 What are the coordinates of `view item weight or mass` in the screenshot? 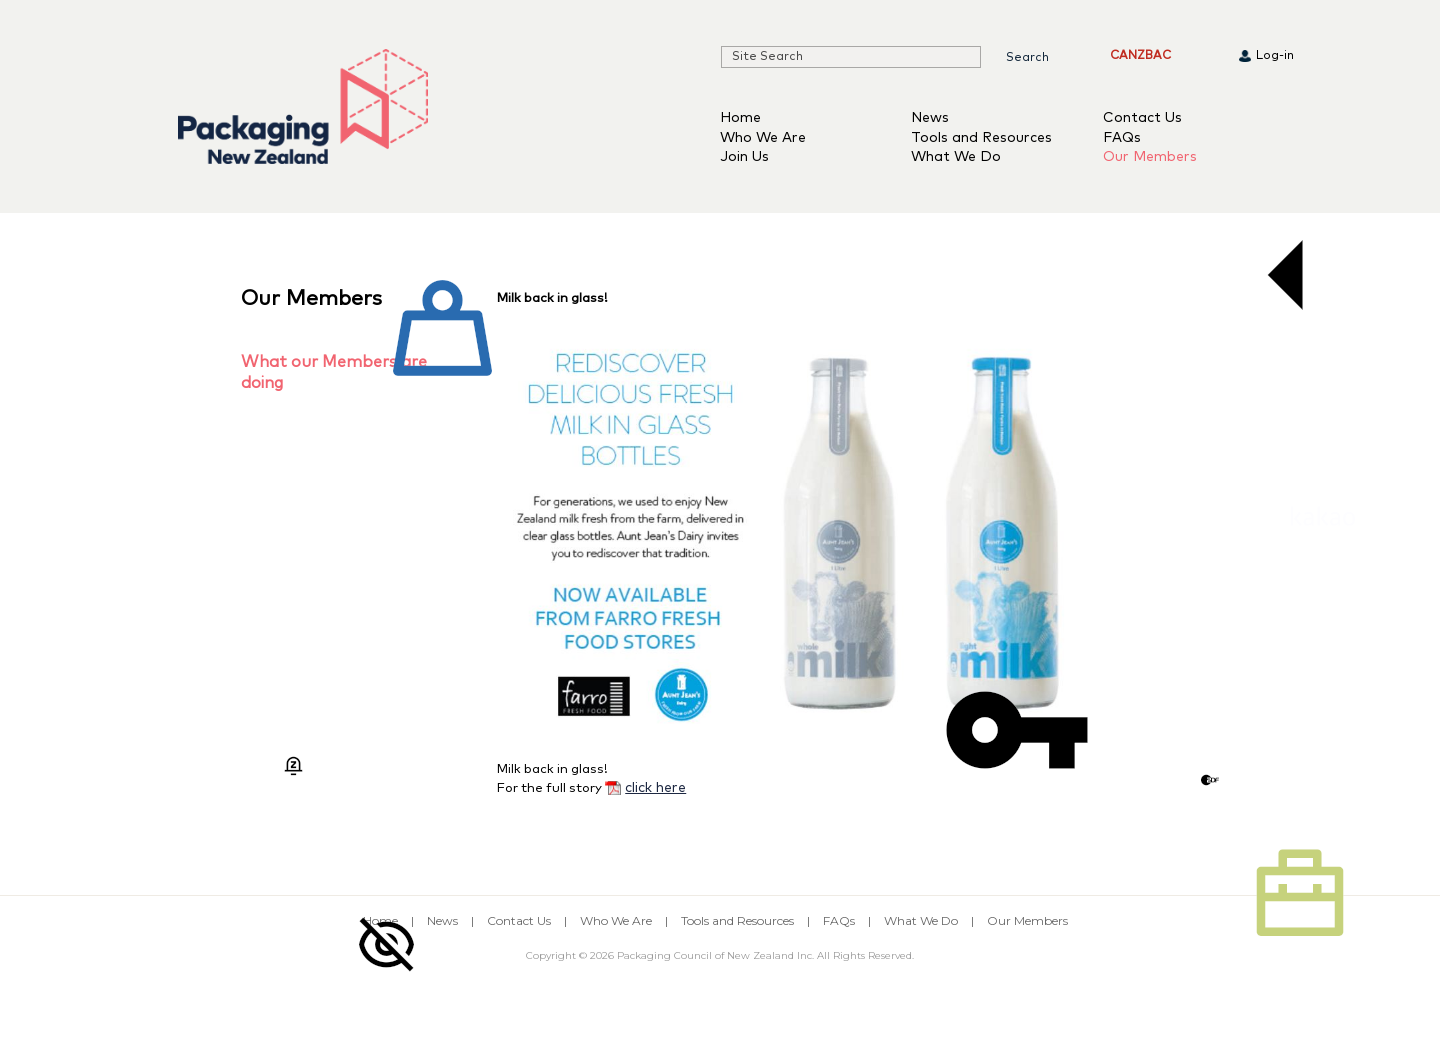 It's located at (442, 330).